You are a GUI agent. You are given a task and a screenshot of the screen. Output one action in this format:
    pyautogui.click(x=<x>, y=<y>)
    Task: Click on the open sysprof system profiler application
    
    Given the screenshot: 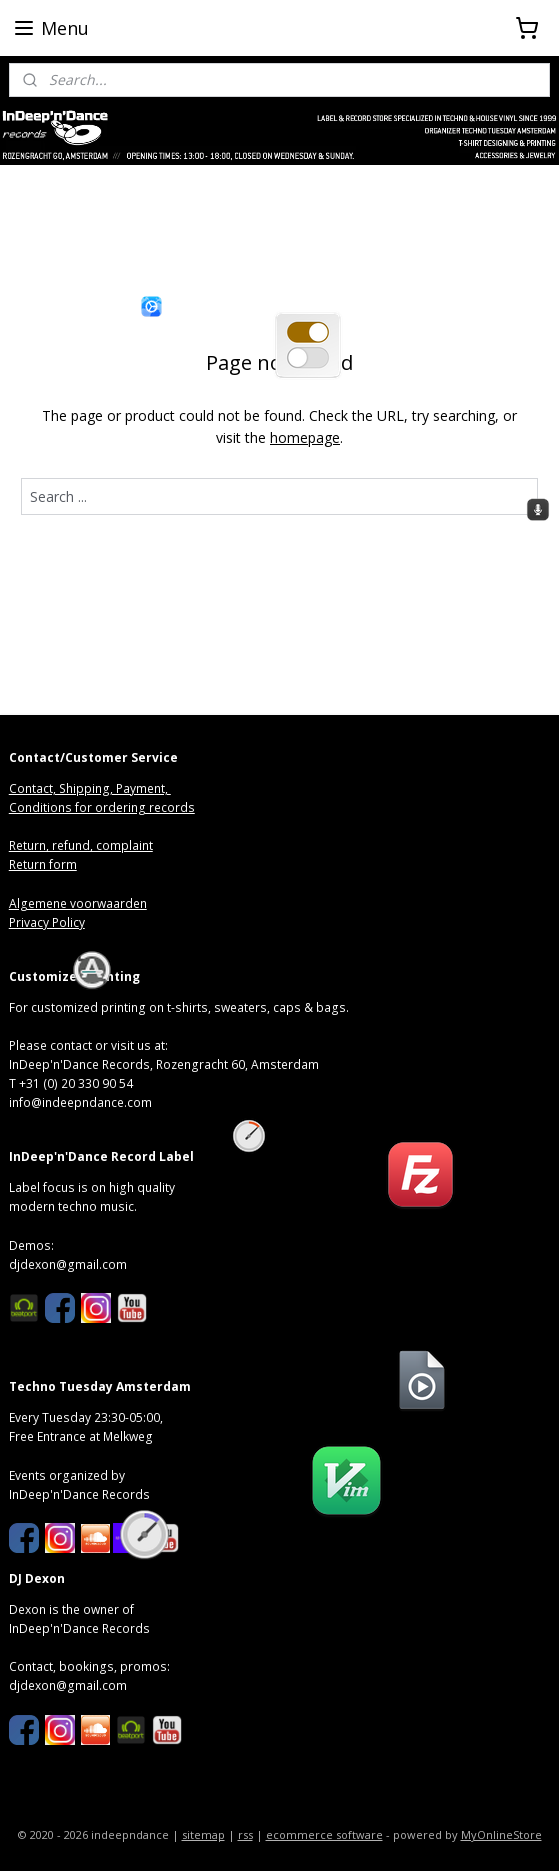 What is the action you would take?
    pyautogui.click(x=249, y=1136)
    